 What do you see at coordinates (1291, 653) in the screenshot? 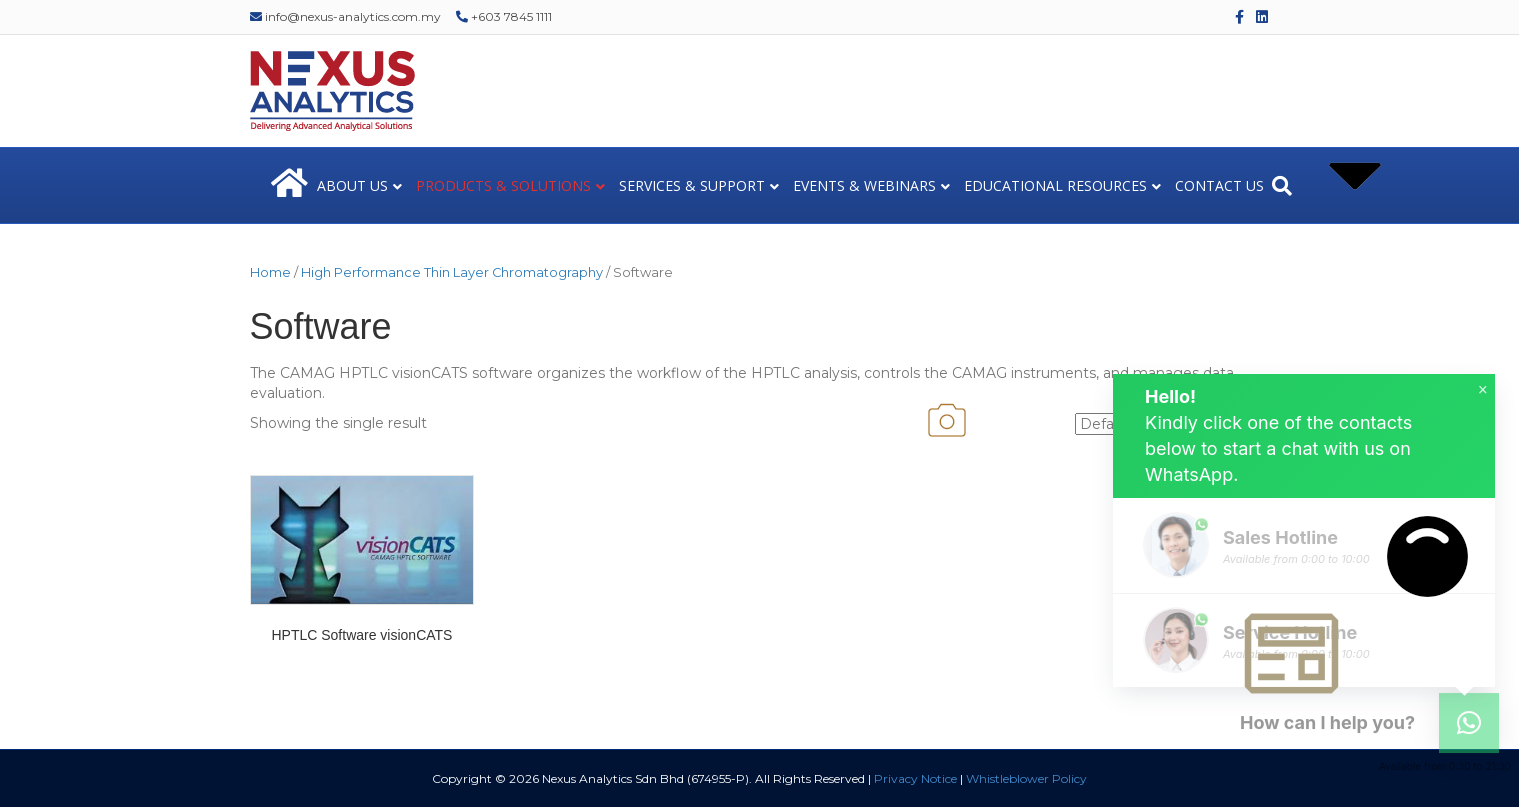
I see `preview a document or file` at bounding box center [1291, 653].